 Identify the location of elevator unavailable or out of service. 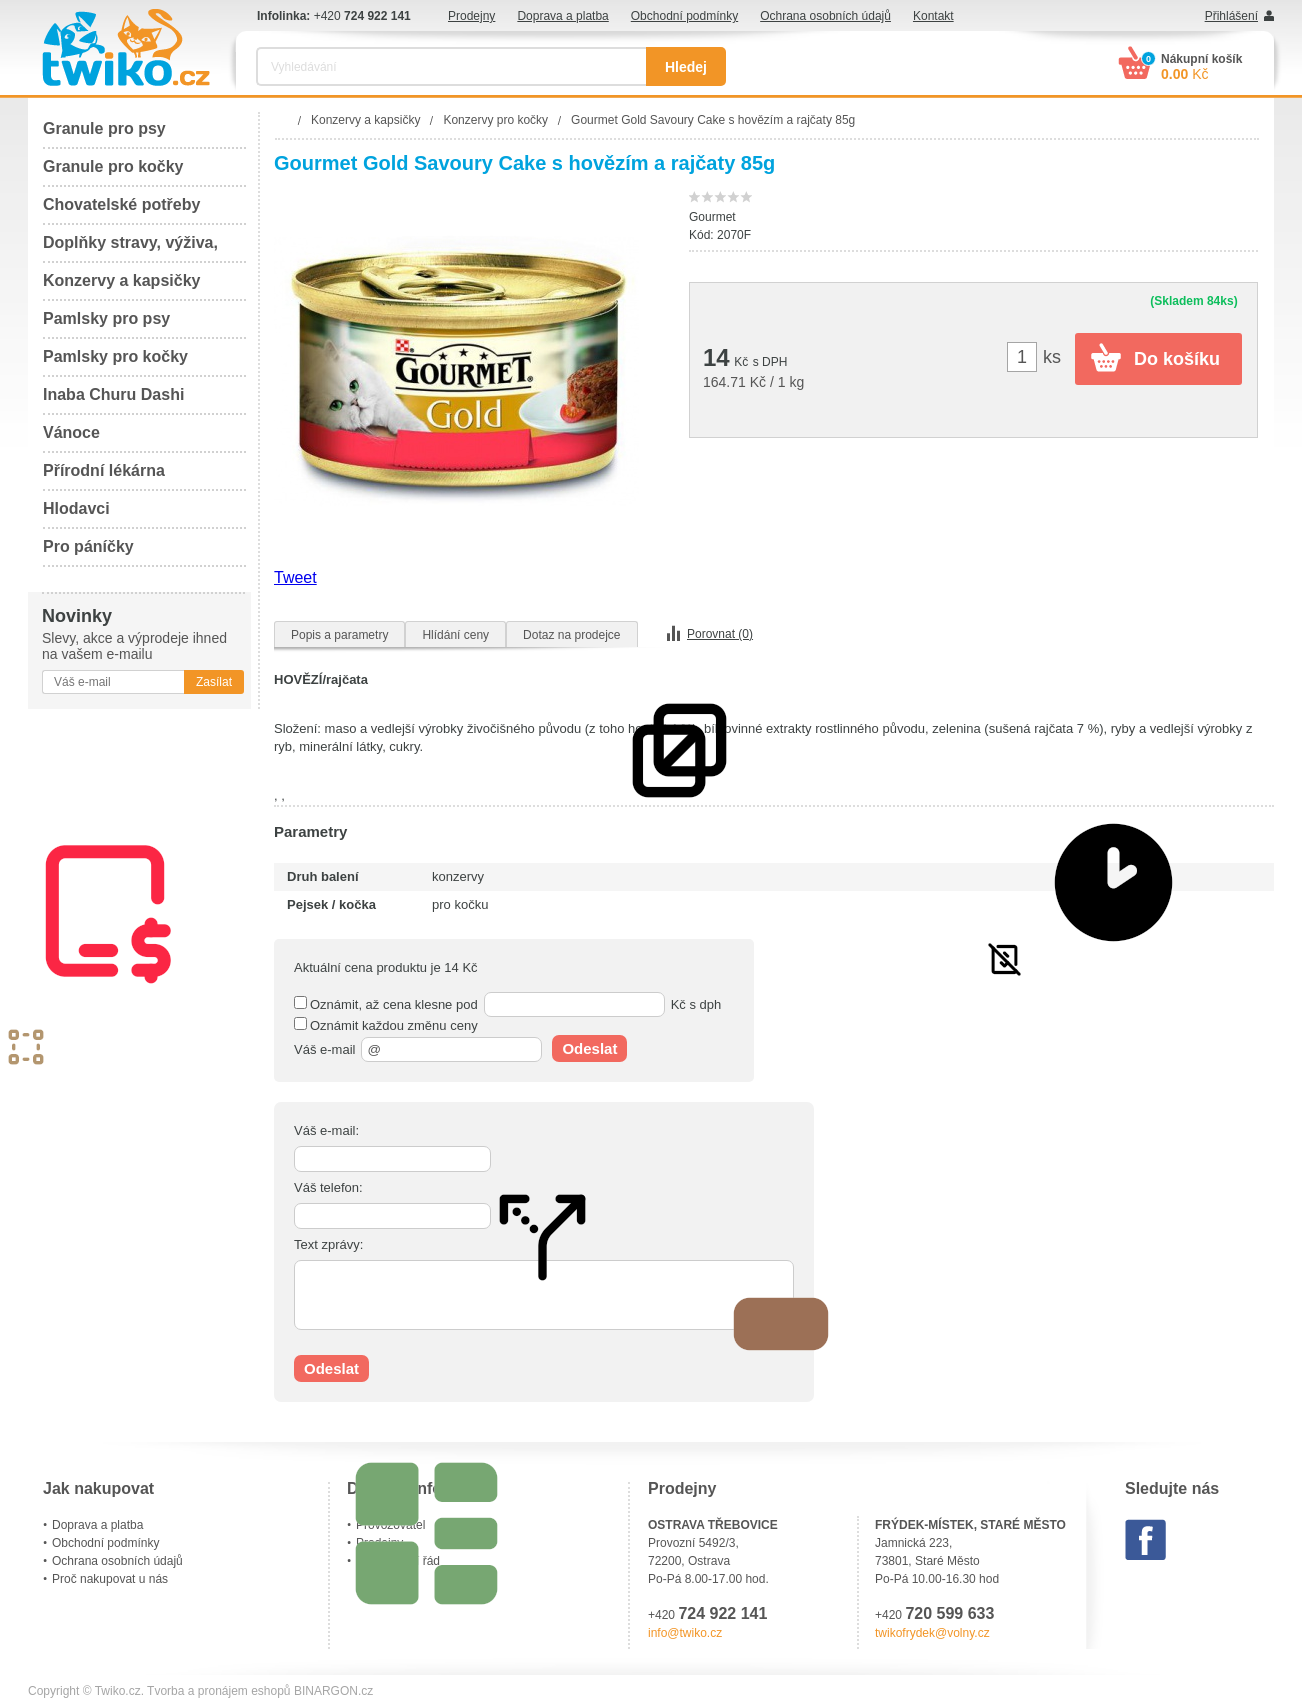
(1004, 959).